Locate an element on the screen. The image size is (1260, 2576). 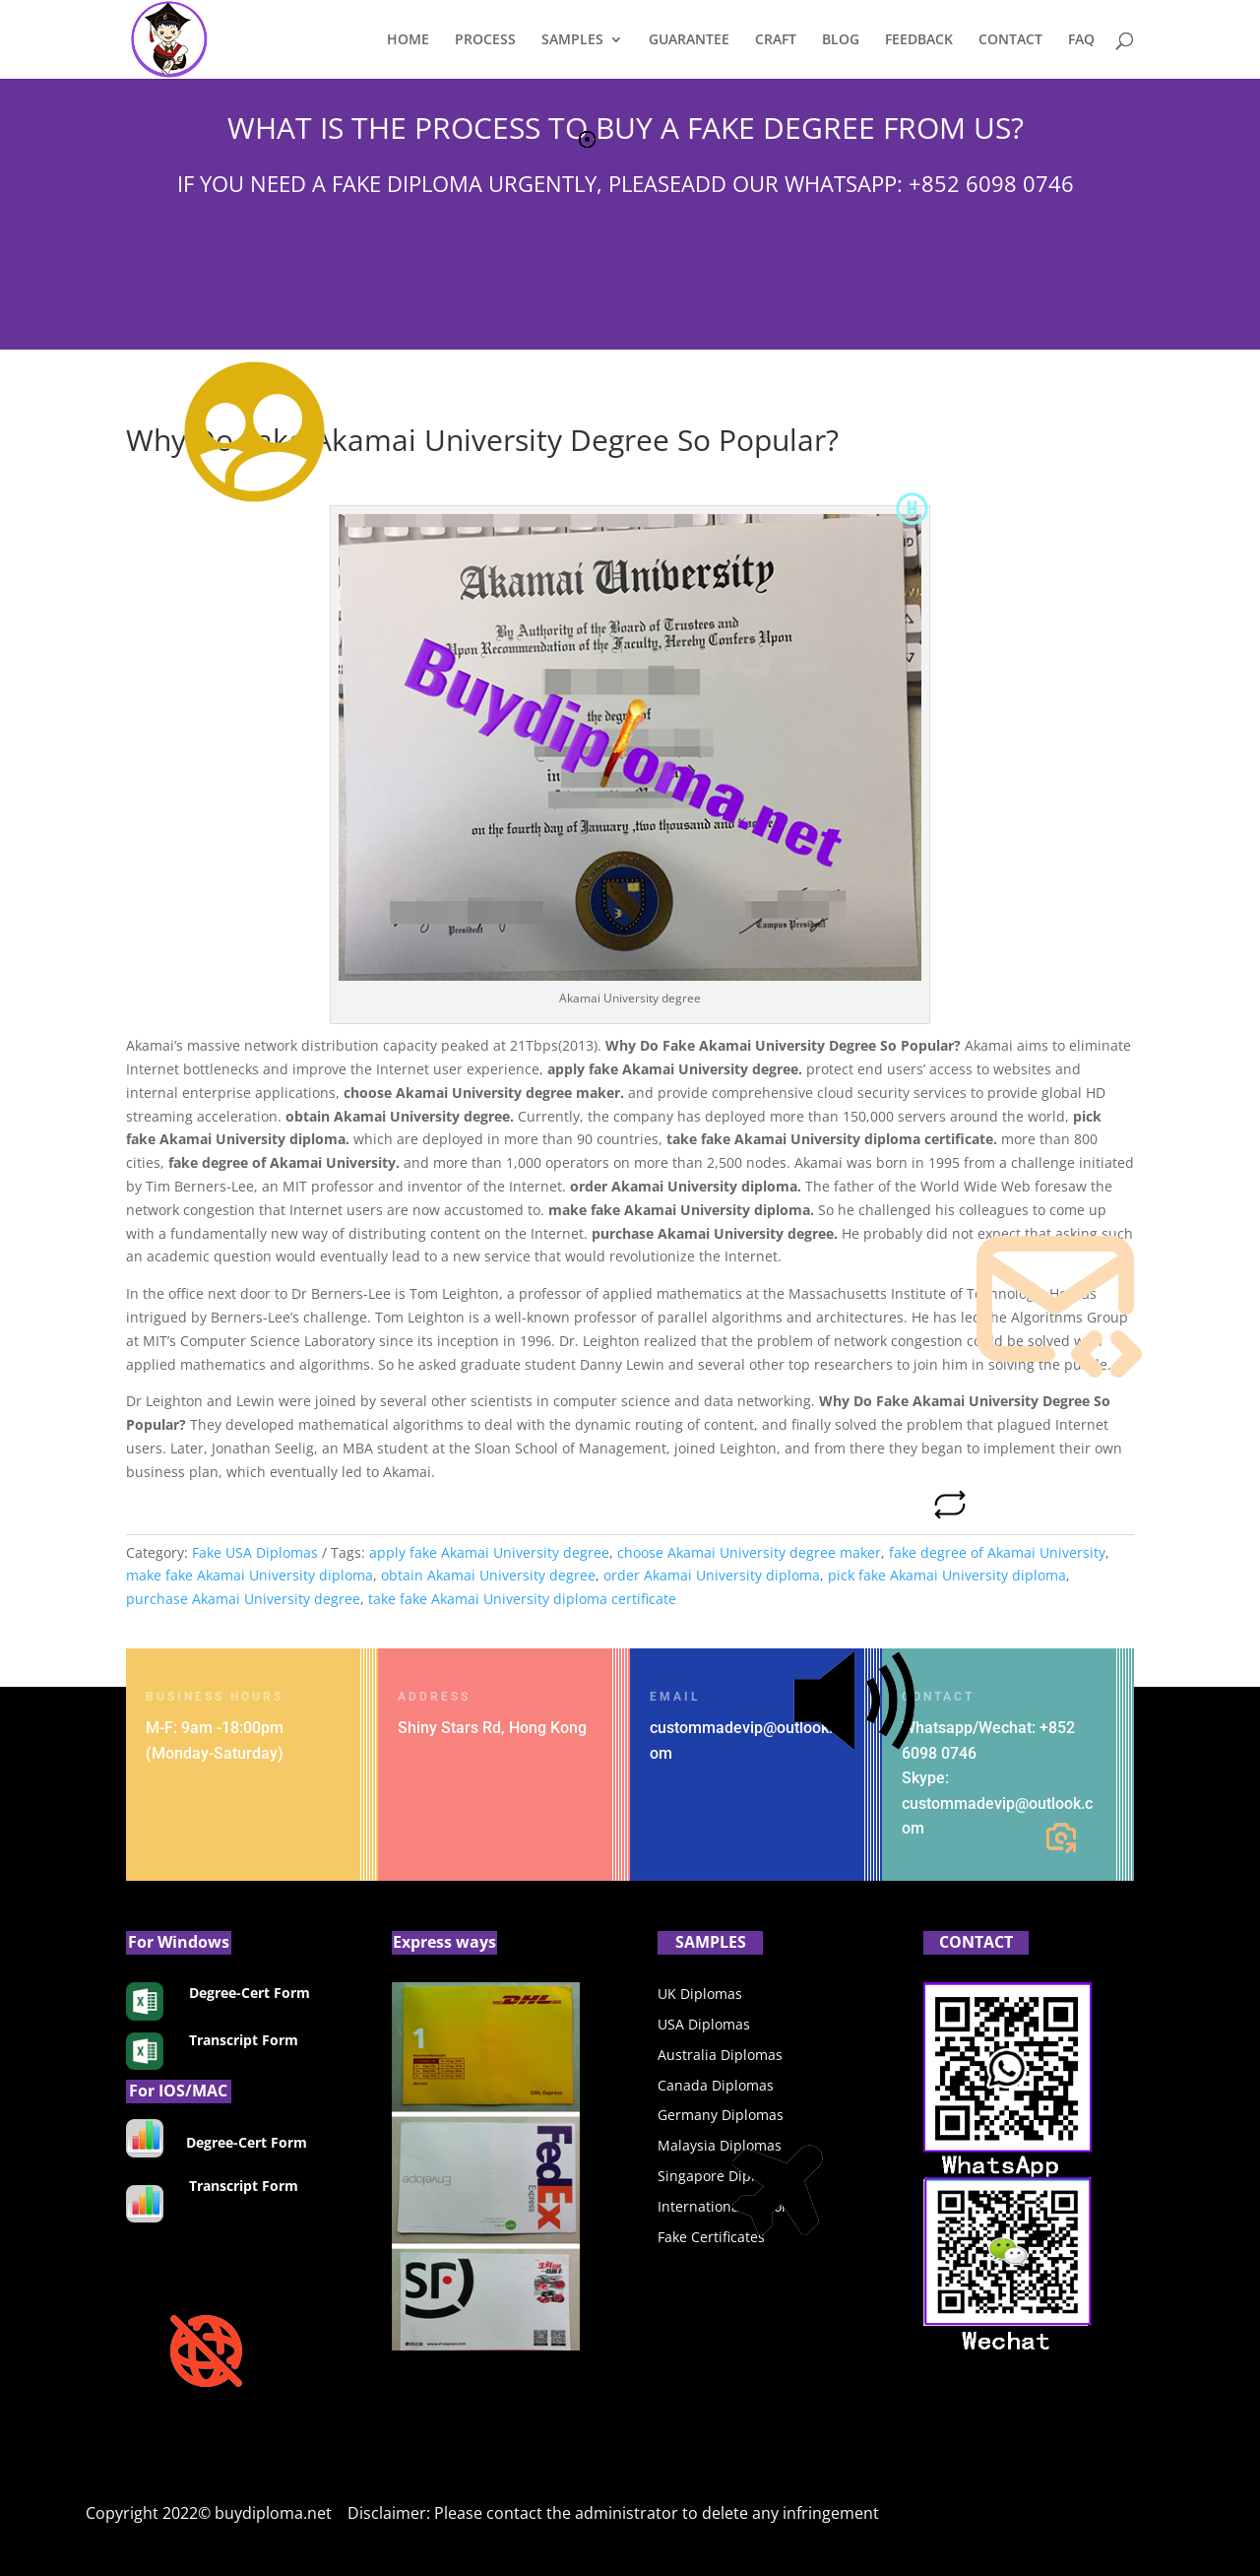
enable airplane mode is located at coordinates (779, 2188).